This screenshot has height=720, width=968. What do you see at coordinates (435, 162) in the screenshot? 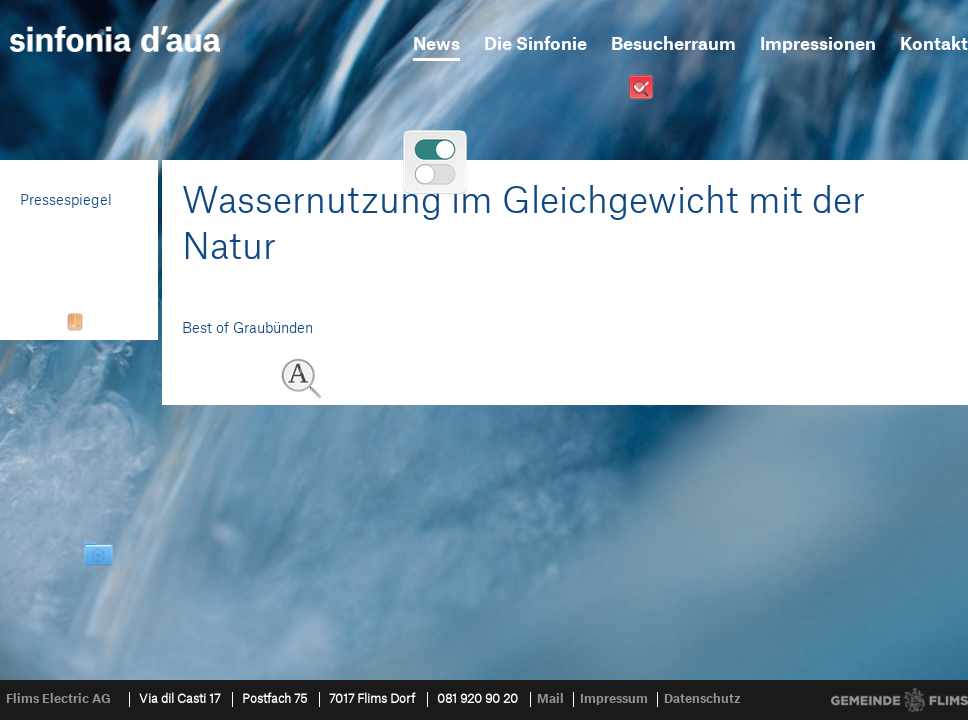
I see `open system tweaks or settings customization` at bounding box center [435, 162].